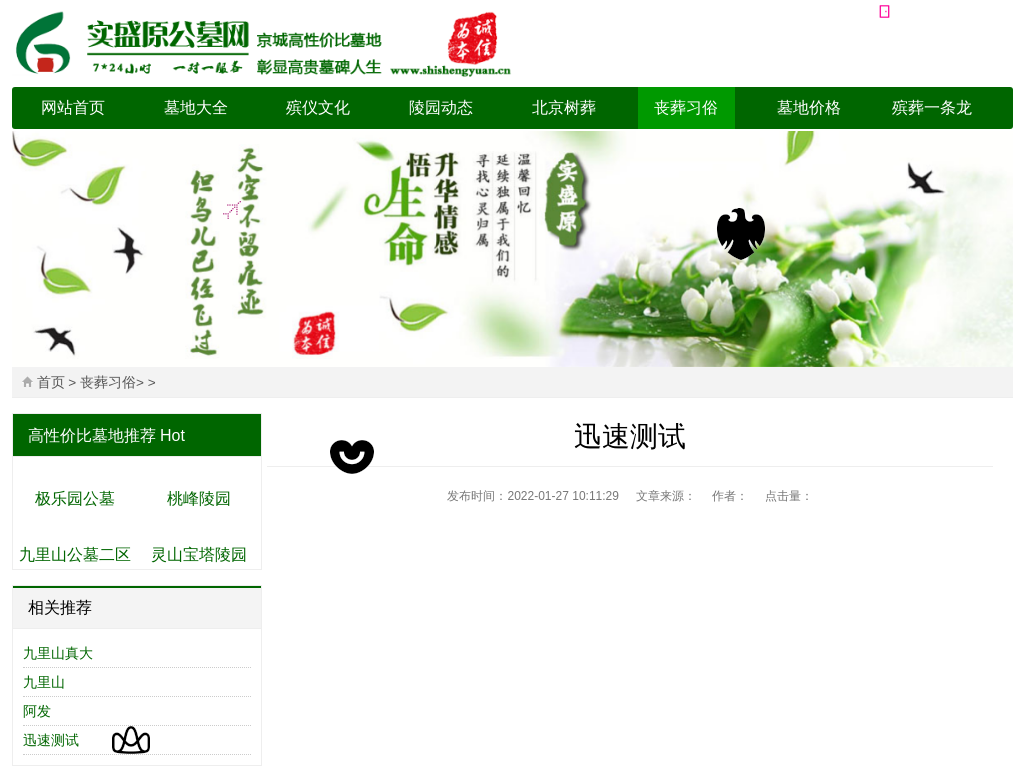  What do you see at coordinates (131, 740) in the screenshot?
I see `AppSignal logo` at bounding box center [131, 740].